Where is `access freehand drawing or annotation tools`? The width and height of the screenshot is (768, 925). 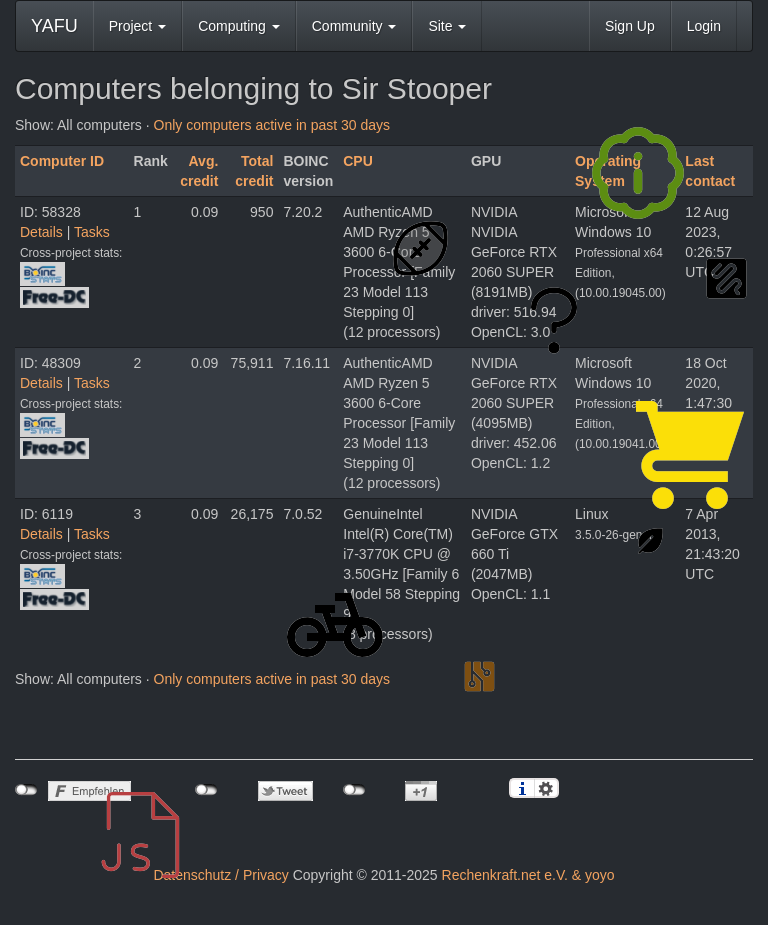
access freehand drawing or annotation tools is located at coordinates (726, 278).